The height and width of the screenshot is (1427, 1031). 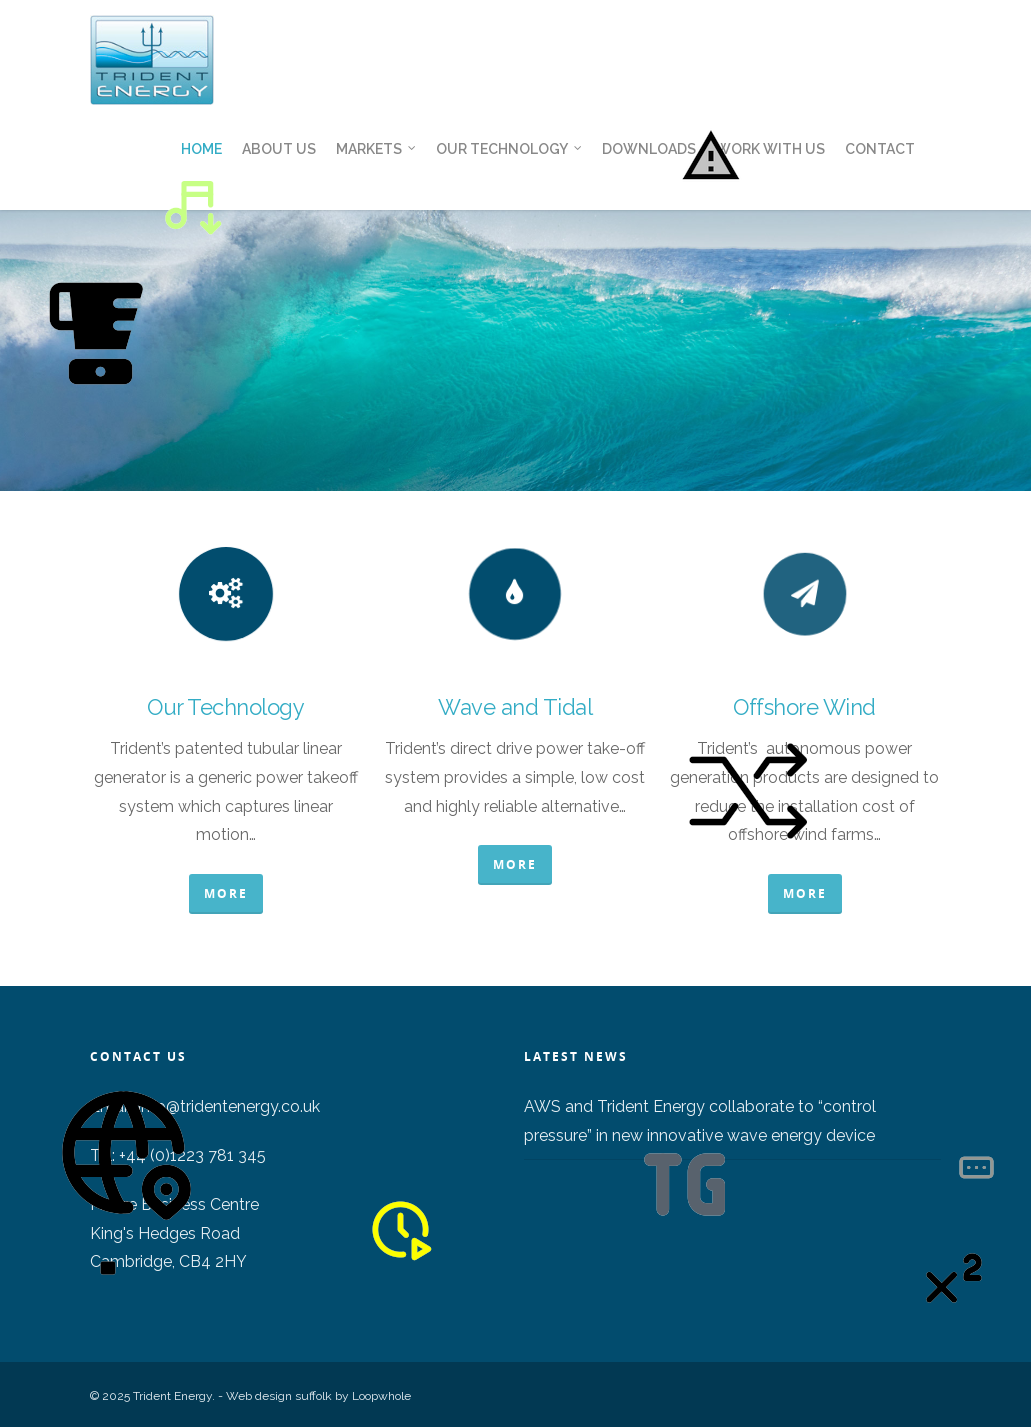 What do you see at coordinates (100, 333) in the screenshot?
I see `access blender 3D software` at bounding box center [100, 333].